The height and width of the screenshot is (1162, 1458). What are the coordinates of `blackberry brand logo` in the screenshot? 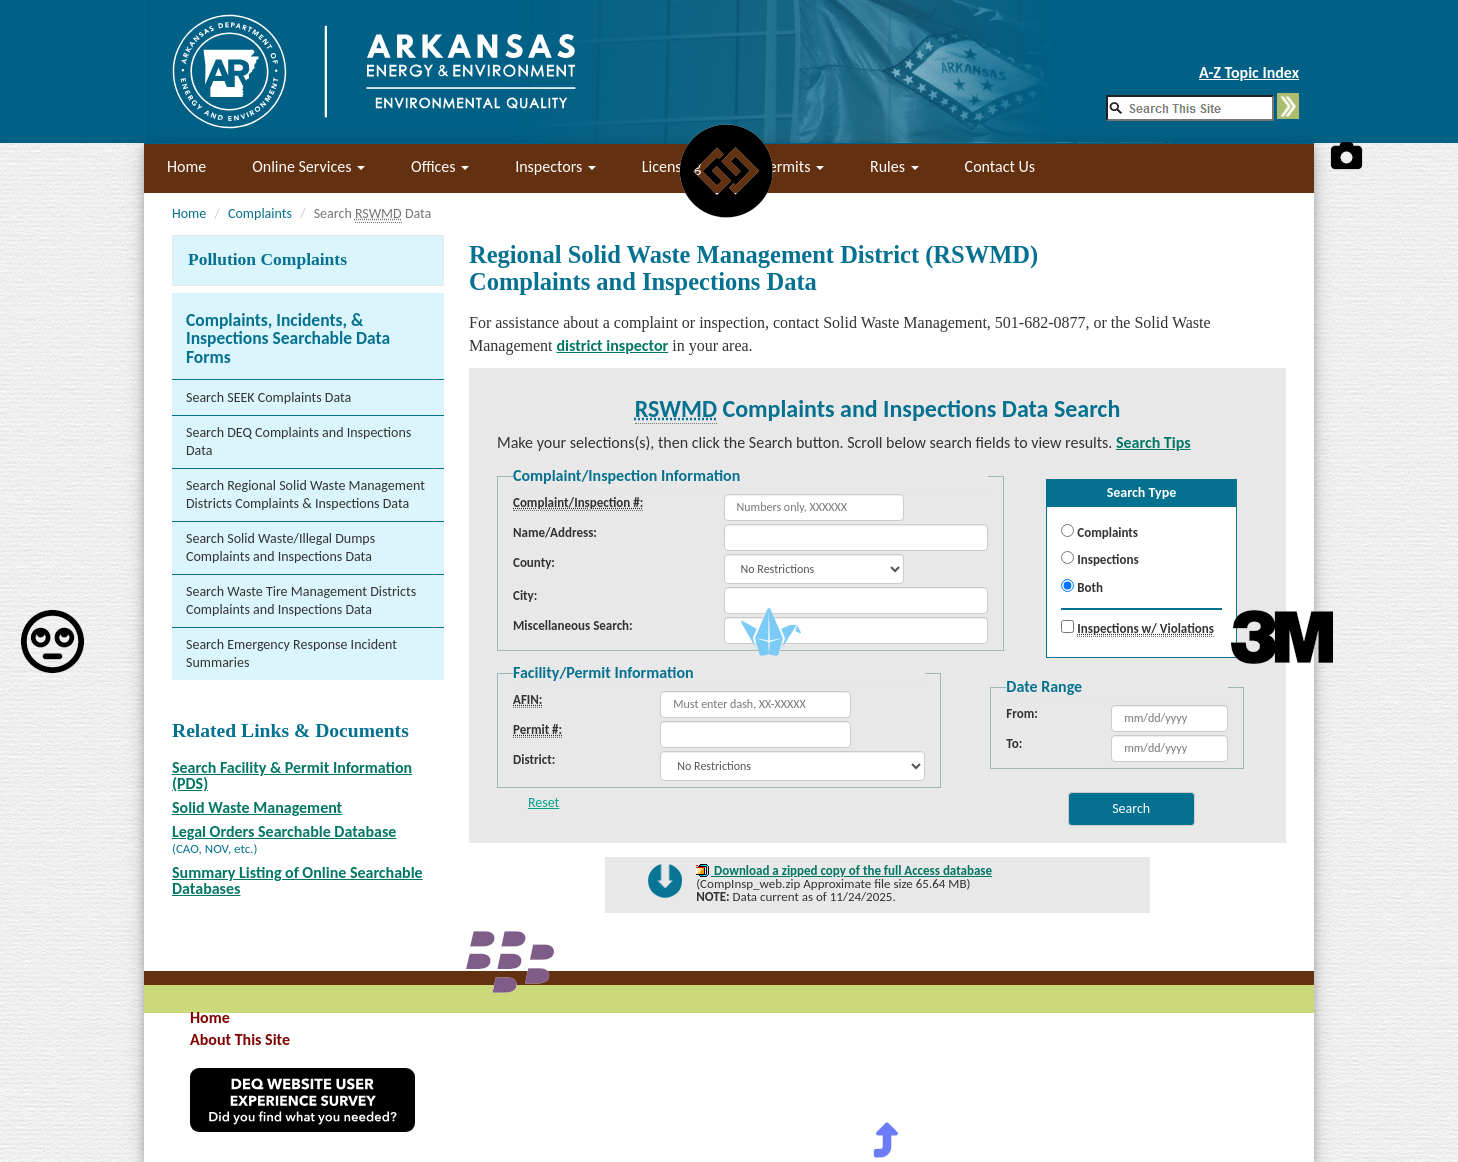 It's located at (510, 962).